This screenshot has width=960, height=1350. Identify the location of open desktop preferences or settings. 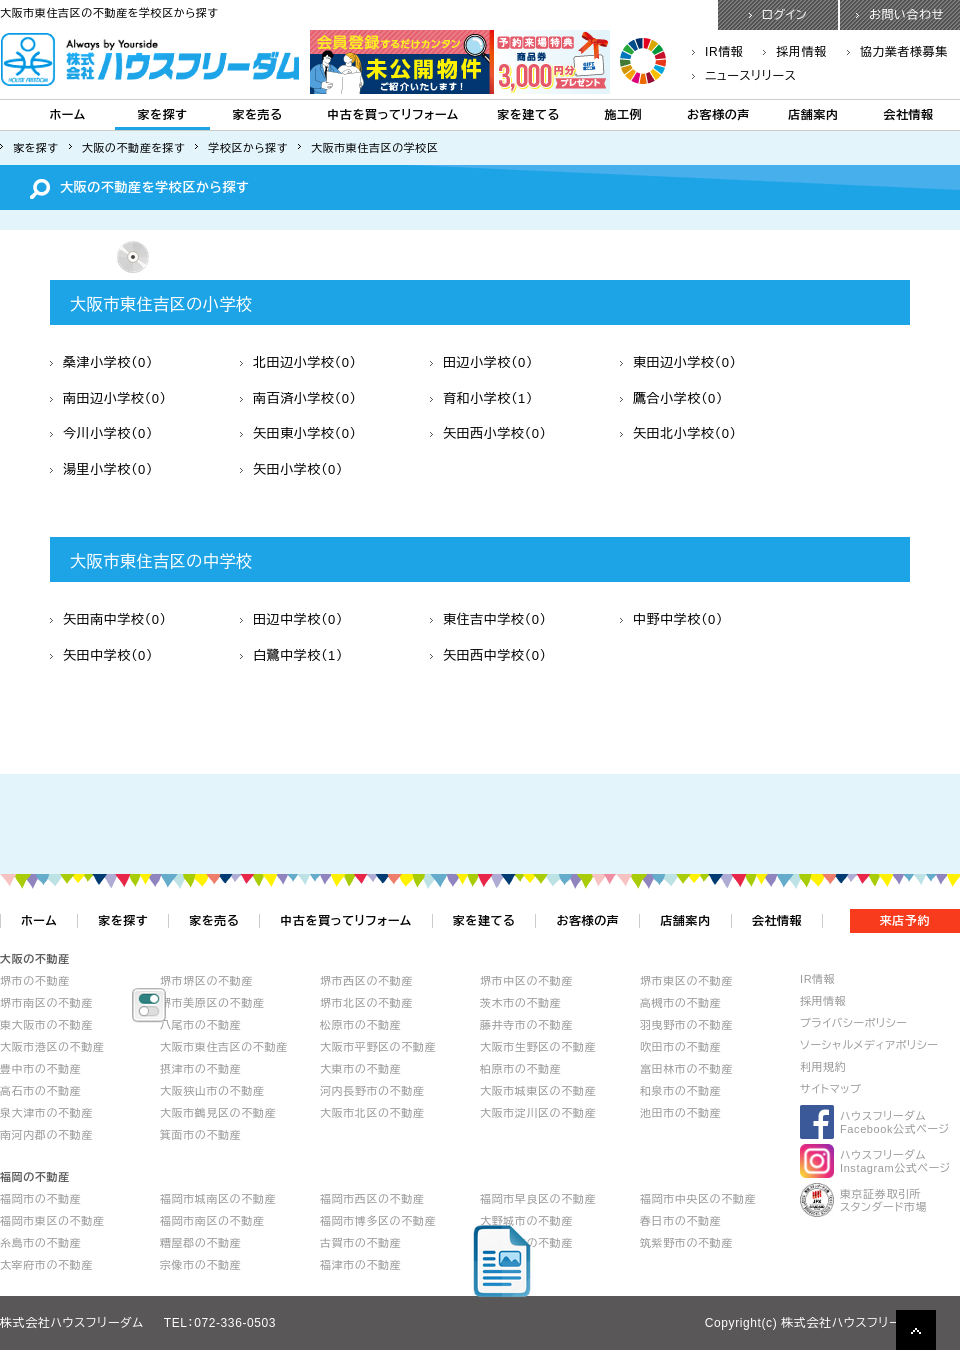
(149, 1005).